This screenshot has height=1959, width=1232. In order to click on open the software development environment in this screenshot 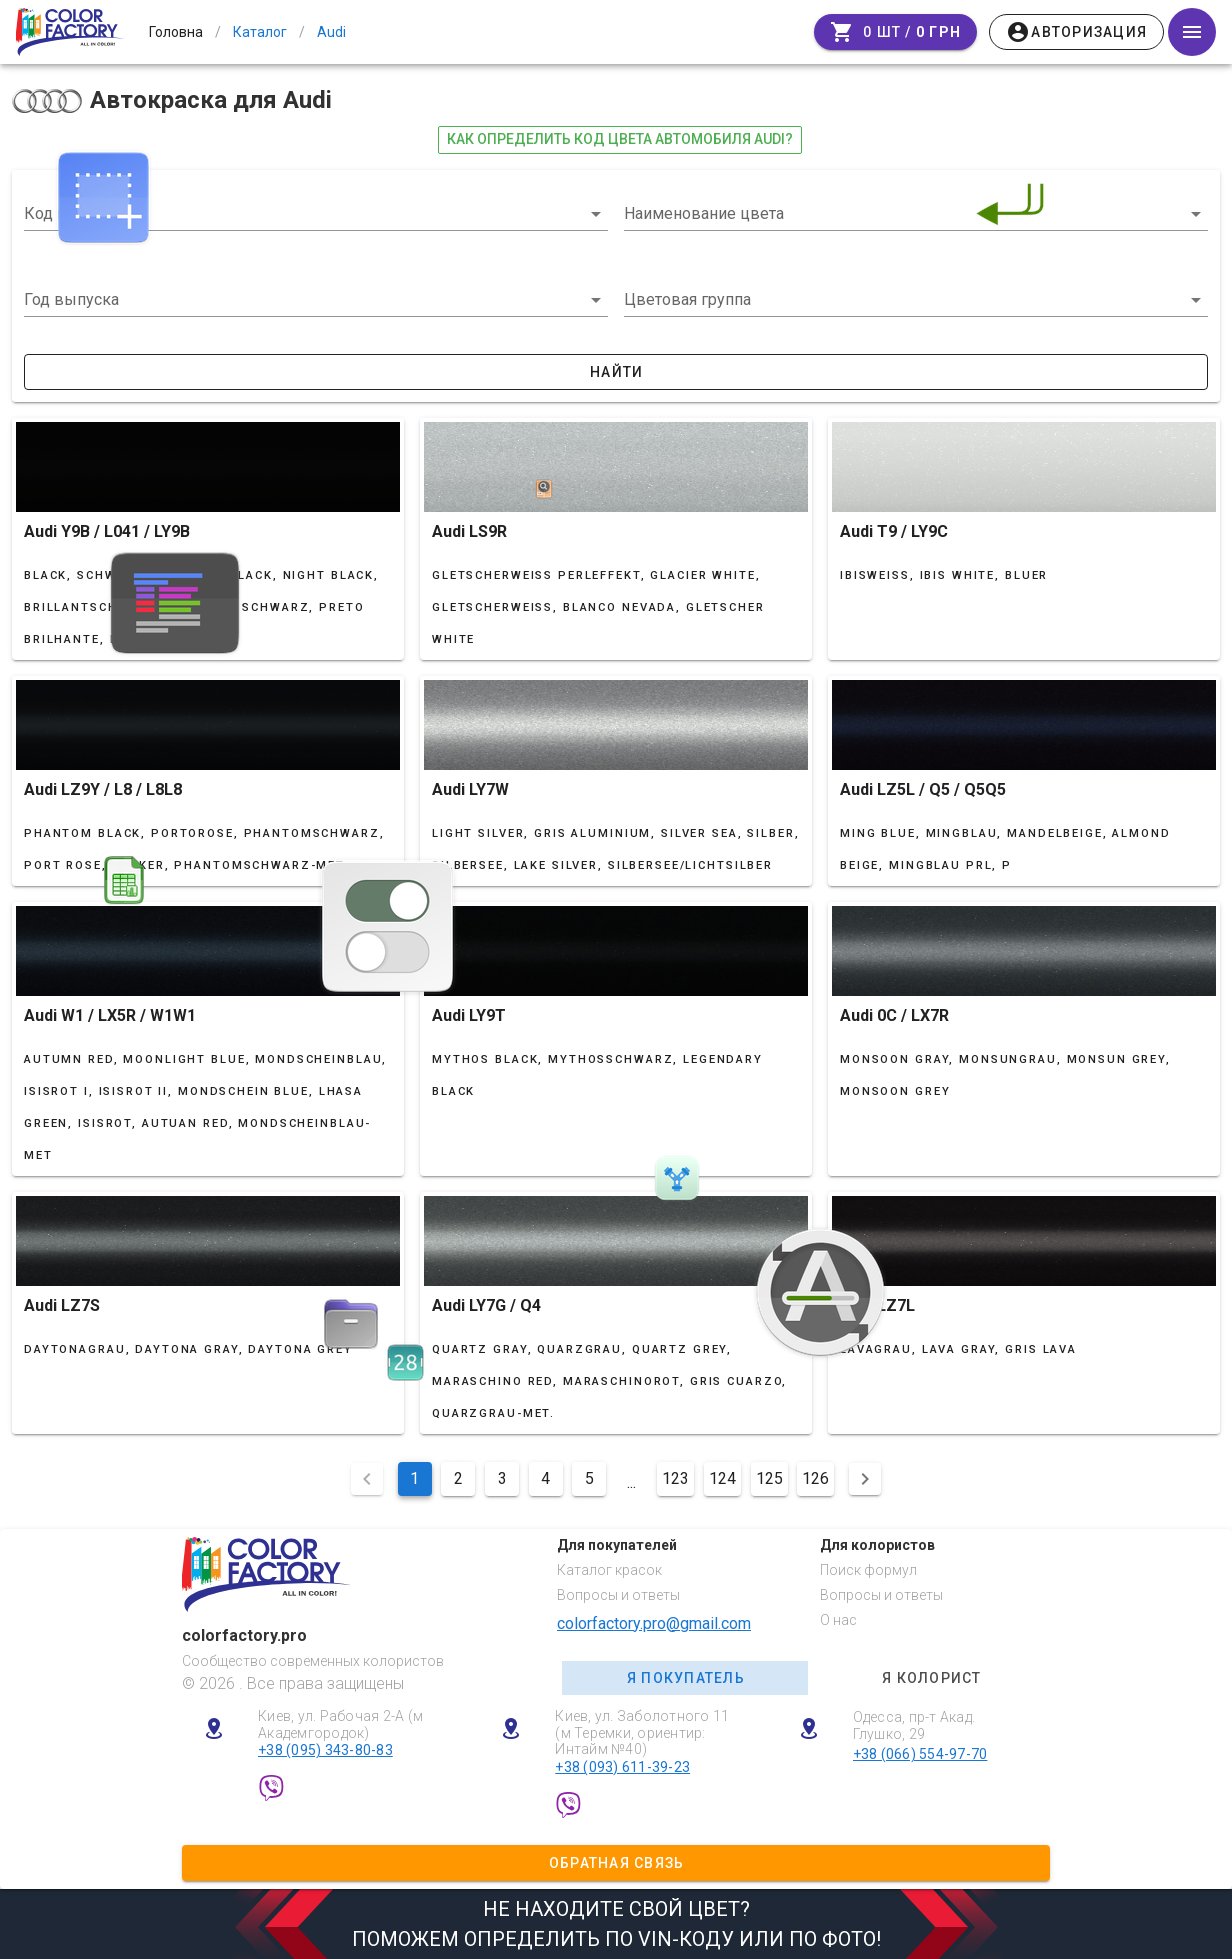, I will do `click(175, 603)`.